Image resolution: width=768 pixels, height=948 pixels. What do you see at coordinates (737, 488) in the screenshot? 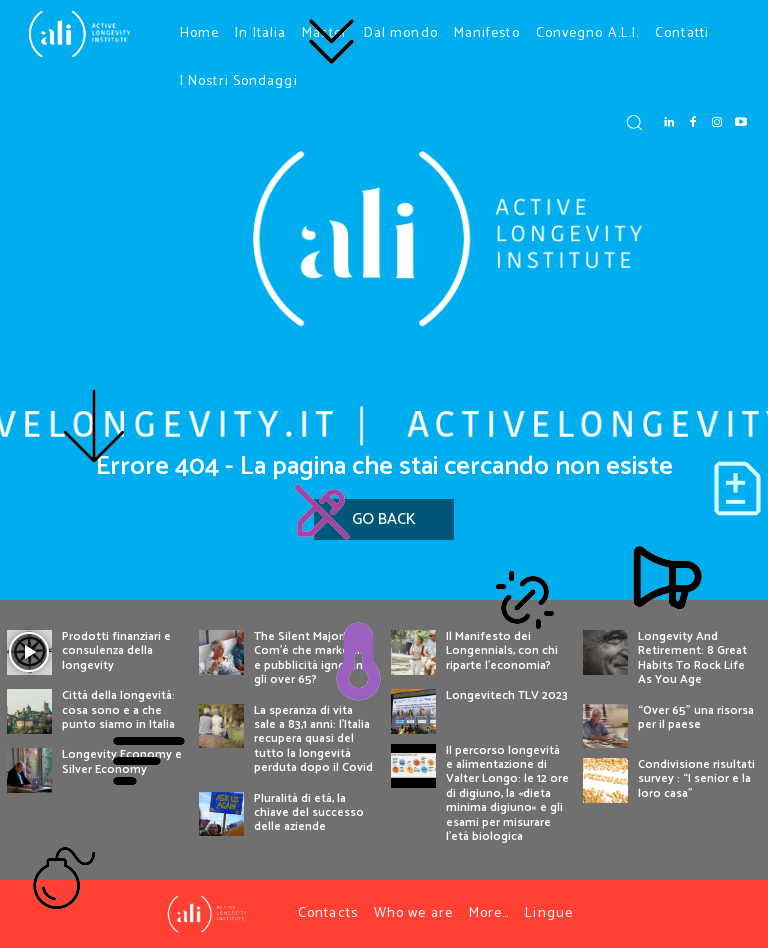
I see `request changes on a code review` at bounding box center [737, 488].